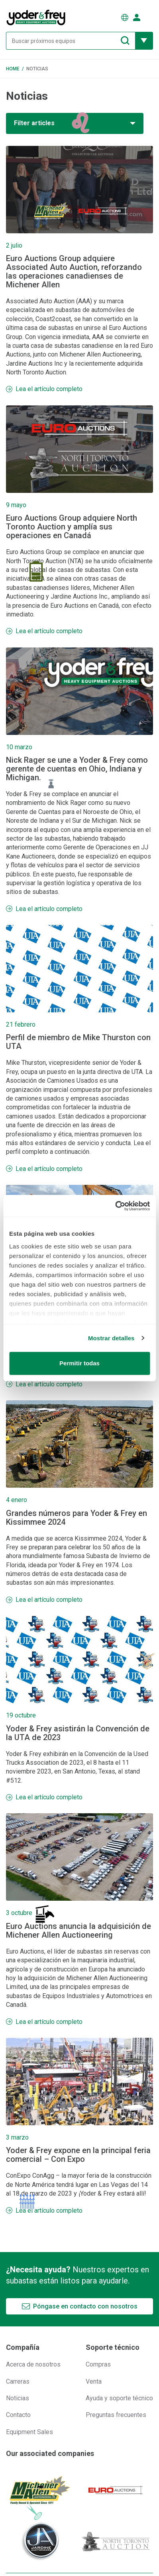  What do you see at coordinates (45, 1913) in the screenshot?
I see `access the stable or horse shelter` at bounding box center [45, 1913].